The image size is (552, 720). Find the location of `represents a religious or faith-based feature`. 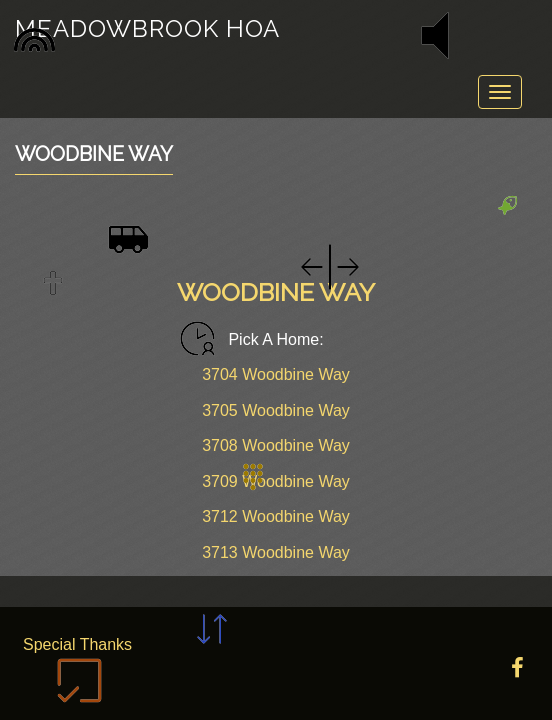

represents a religious or faith-based feature is located at coordinates (53, 283).